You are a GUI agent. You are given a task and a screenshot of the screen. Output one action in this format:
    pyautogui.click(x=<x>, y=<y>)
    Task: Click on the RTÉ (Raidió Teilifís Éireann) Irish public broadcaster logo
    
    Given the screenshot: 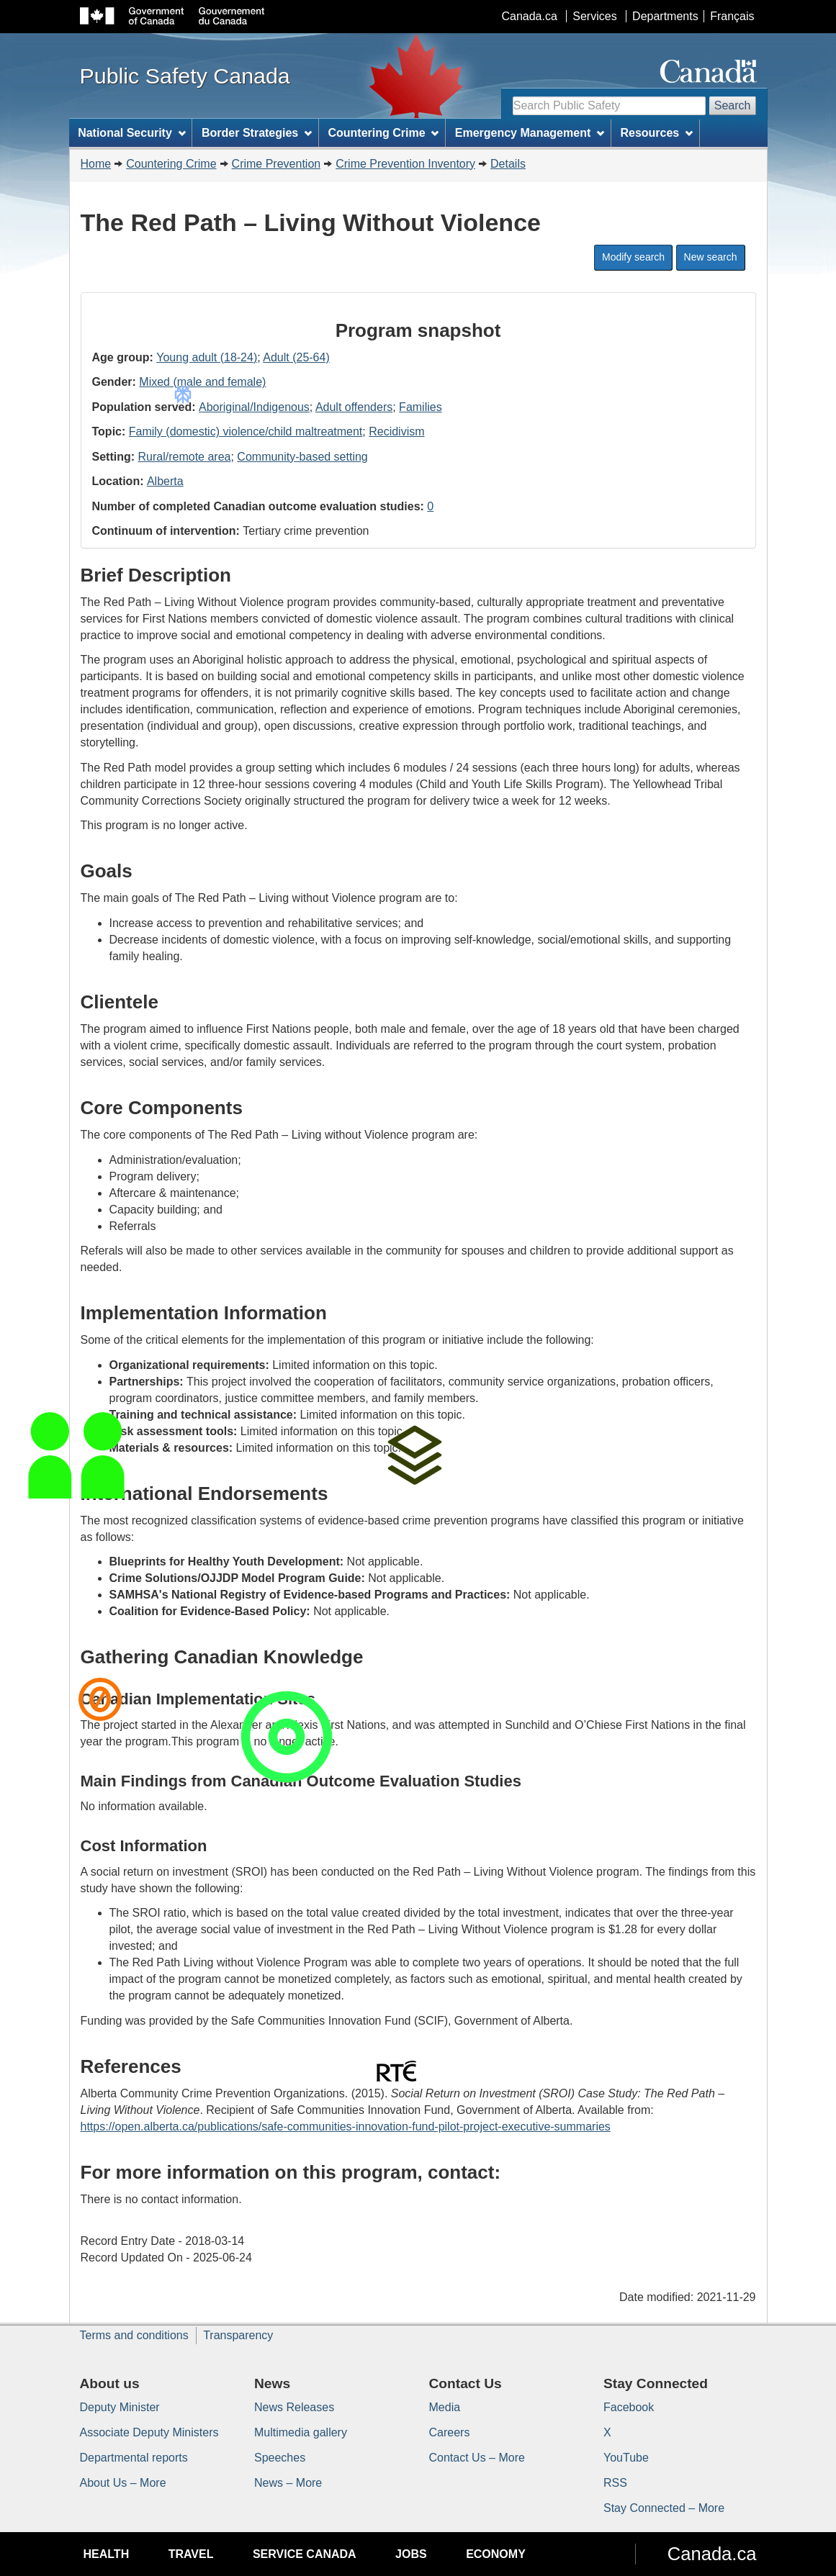 What is the action you would take?
    pyautogui.click(x=396, y=2071)
    